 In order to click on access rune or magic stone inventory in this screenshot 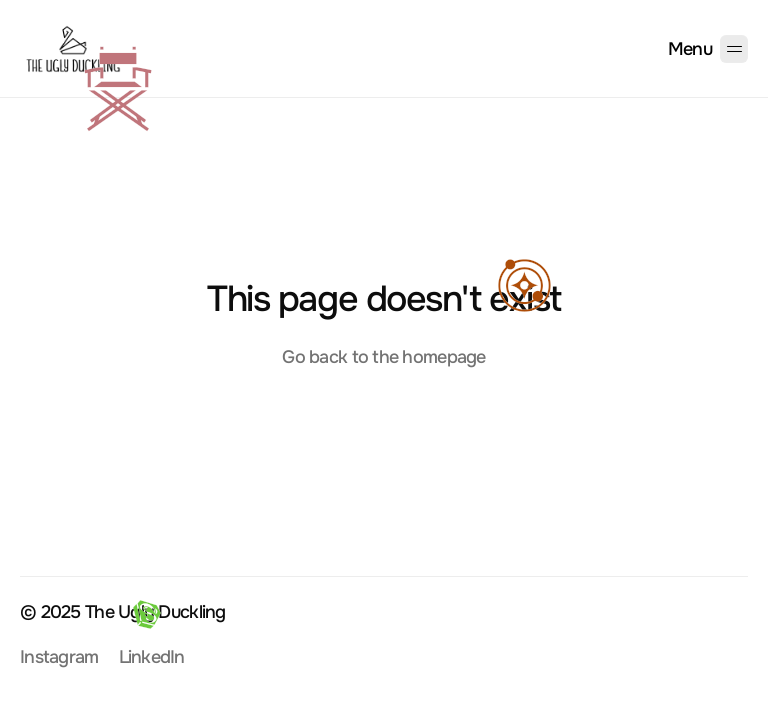, I will do `click(146, 614)`.